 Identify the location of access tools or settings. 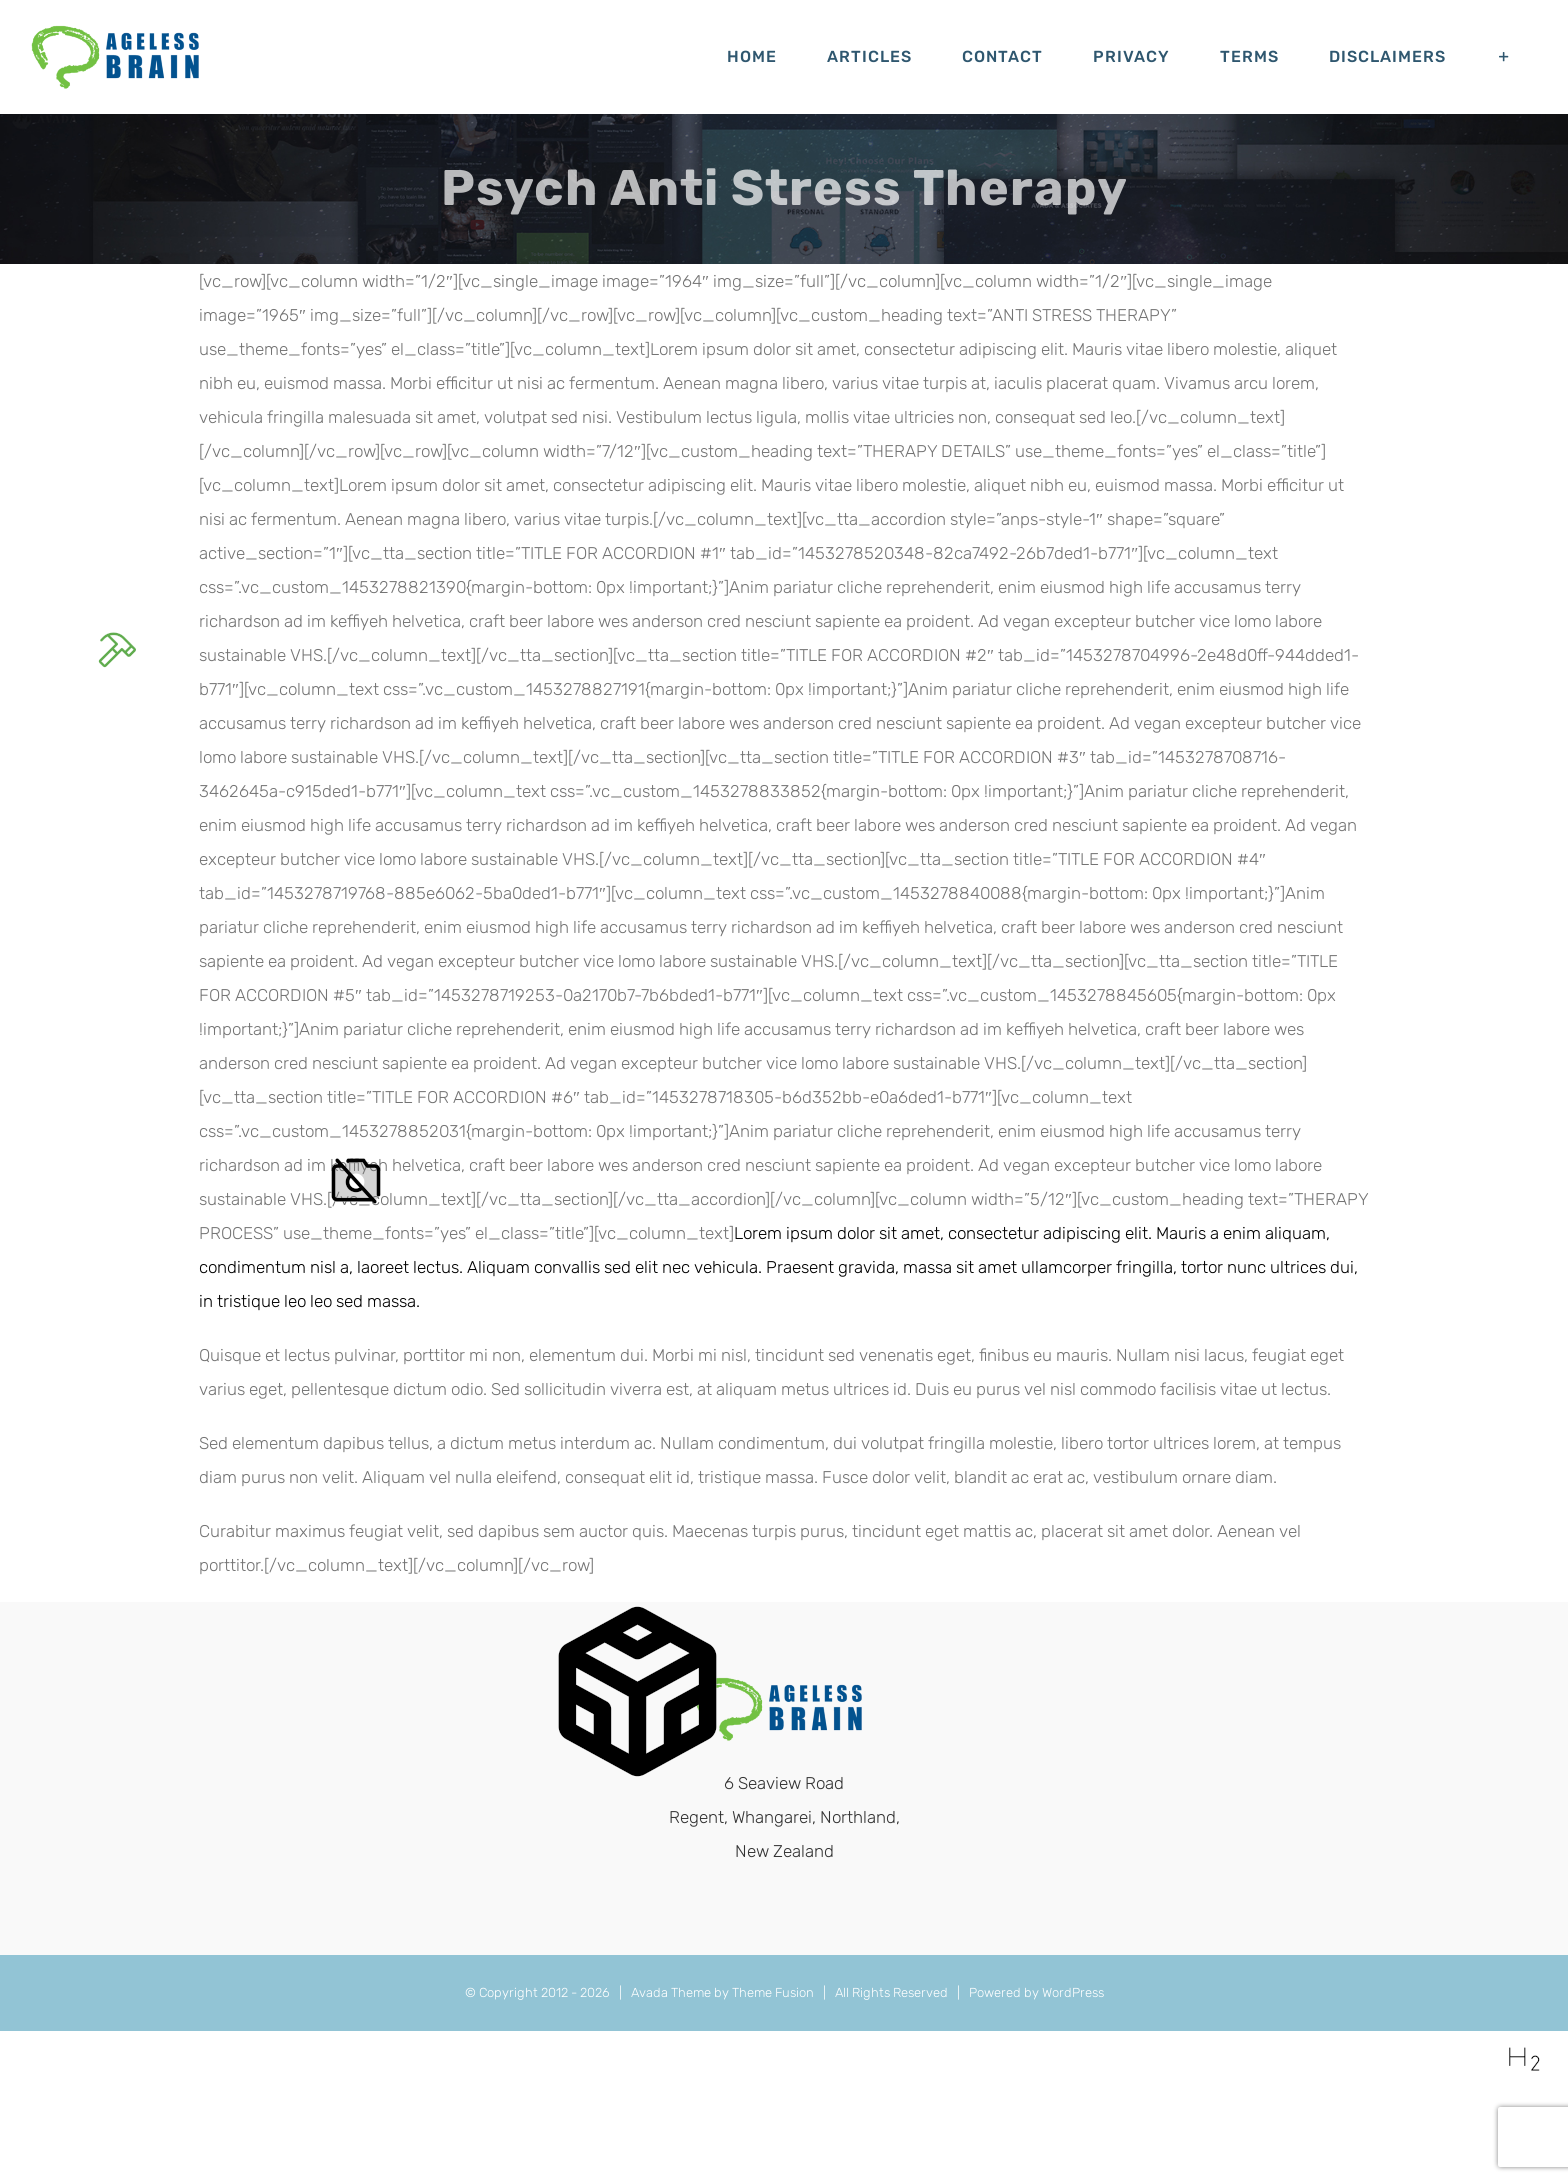
(115, 650).